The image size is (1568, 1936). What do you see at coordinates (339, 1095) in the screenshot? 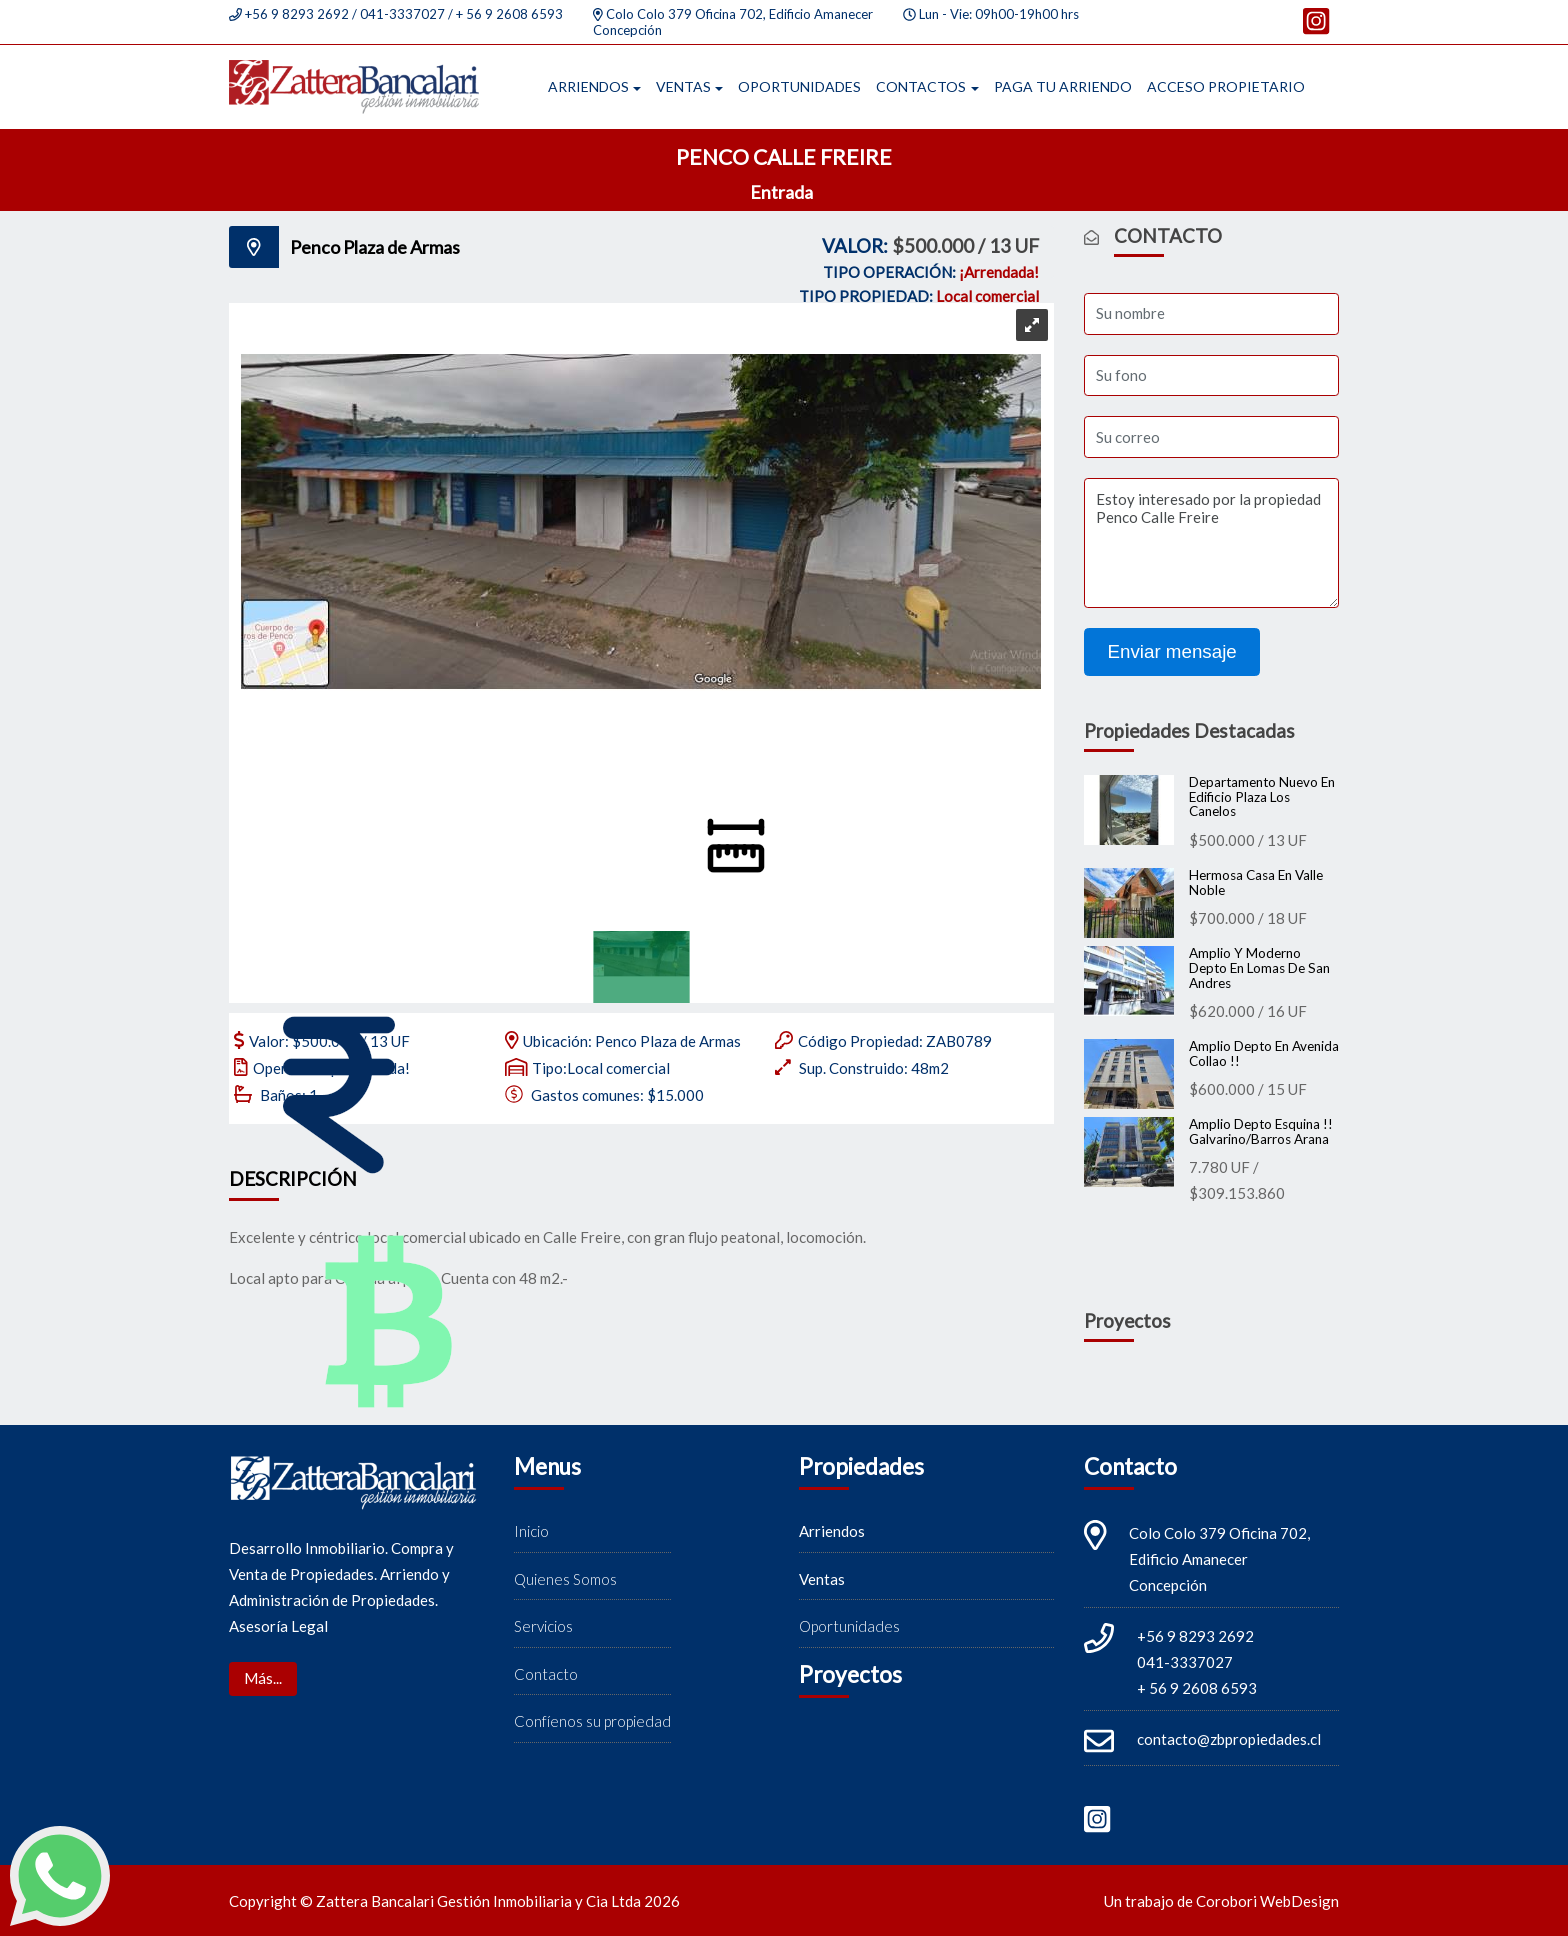
I see `view price in indian rupees` at bounding box center [339, 1095].